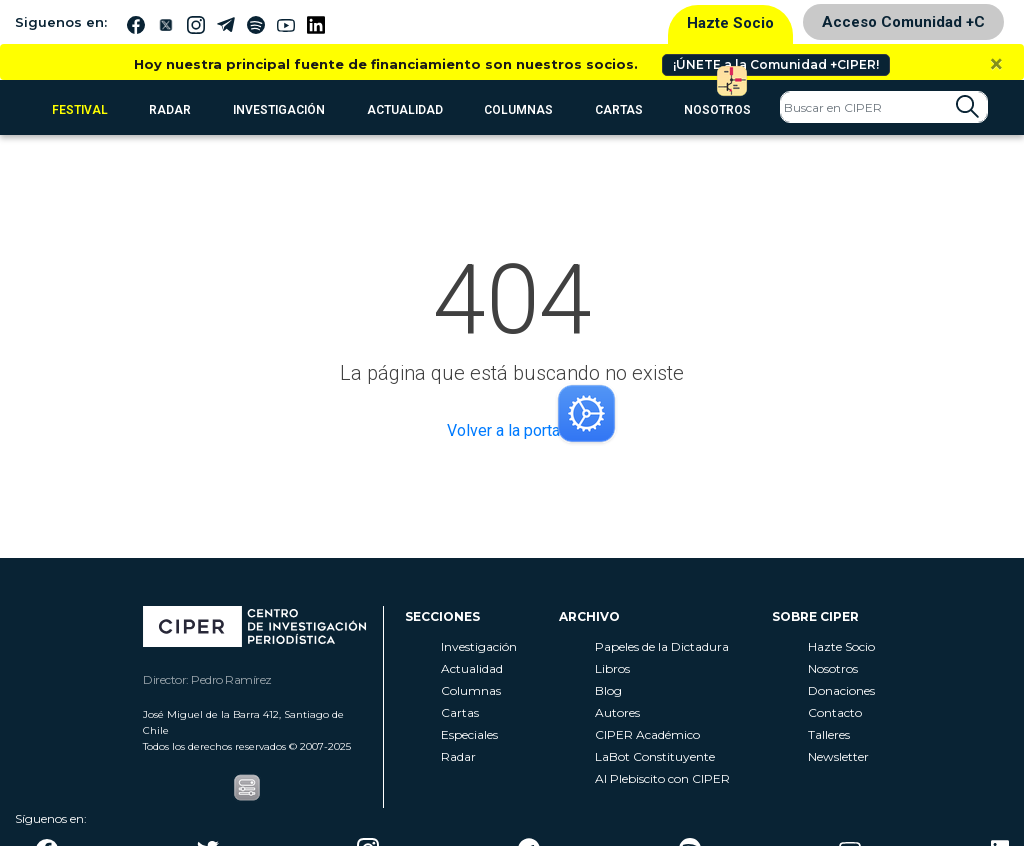 Image resolution: width=1024 pixels, height=846 pixels. What do you see at coordinates (586, 413) in the screenshot?
I see `access system settings and preferences` at bounding box center [586, 413].